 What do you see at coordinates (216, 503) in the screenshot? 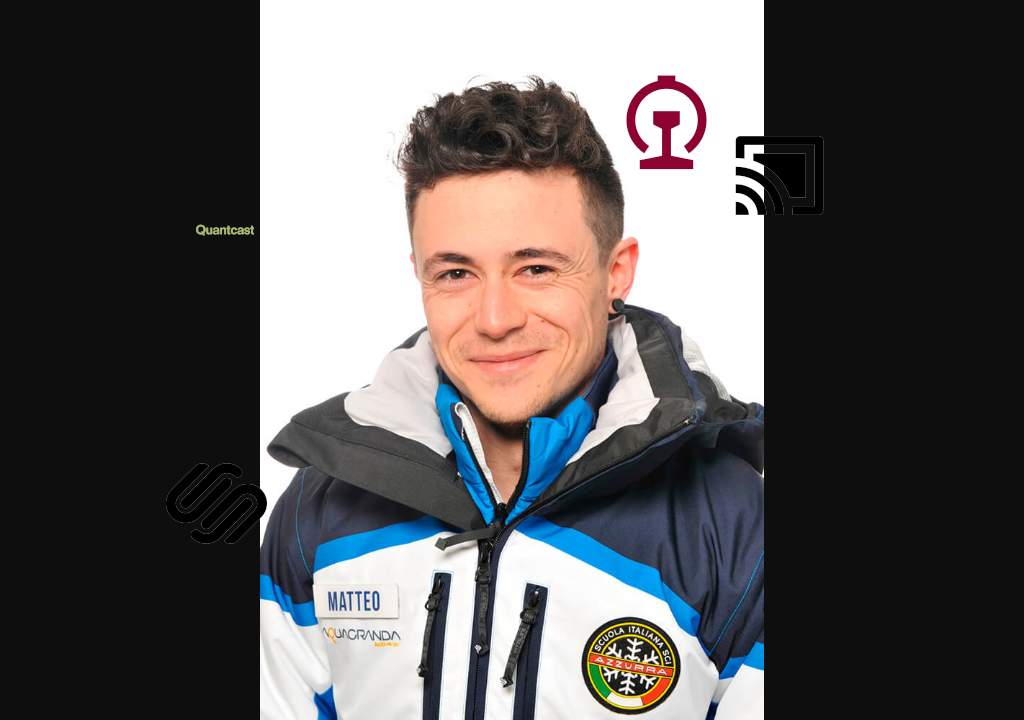
I see `visit or link to Squarespace website` at bounding box center [216, 503].